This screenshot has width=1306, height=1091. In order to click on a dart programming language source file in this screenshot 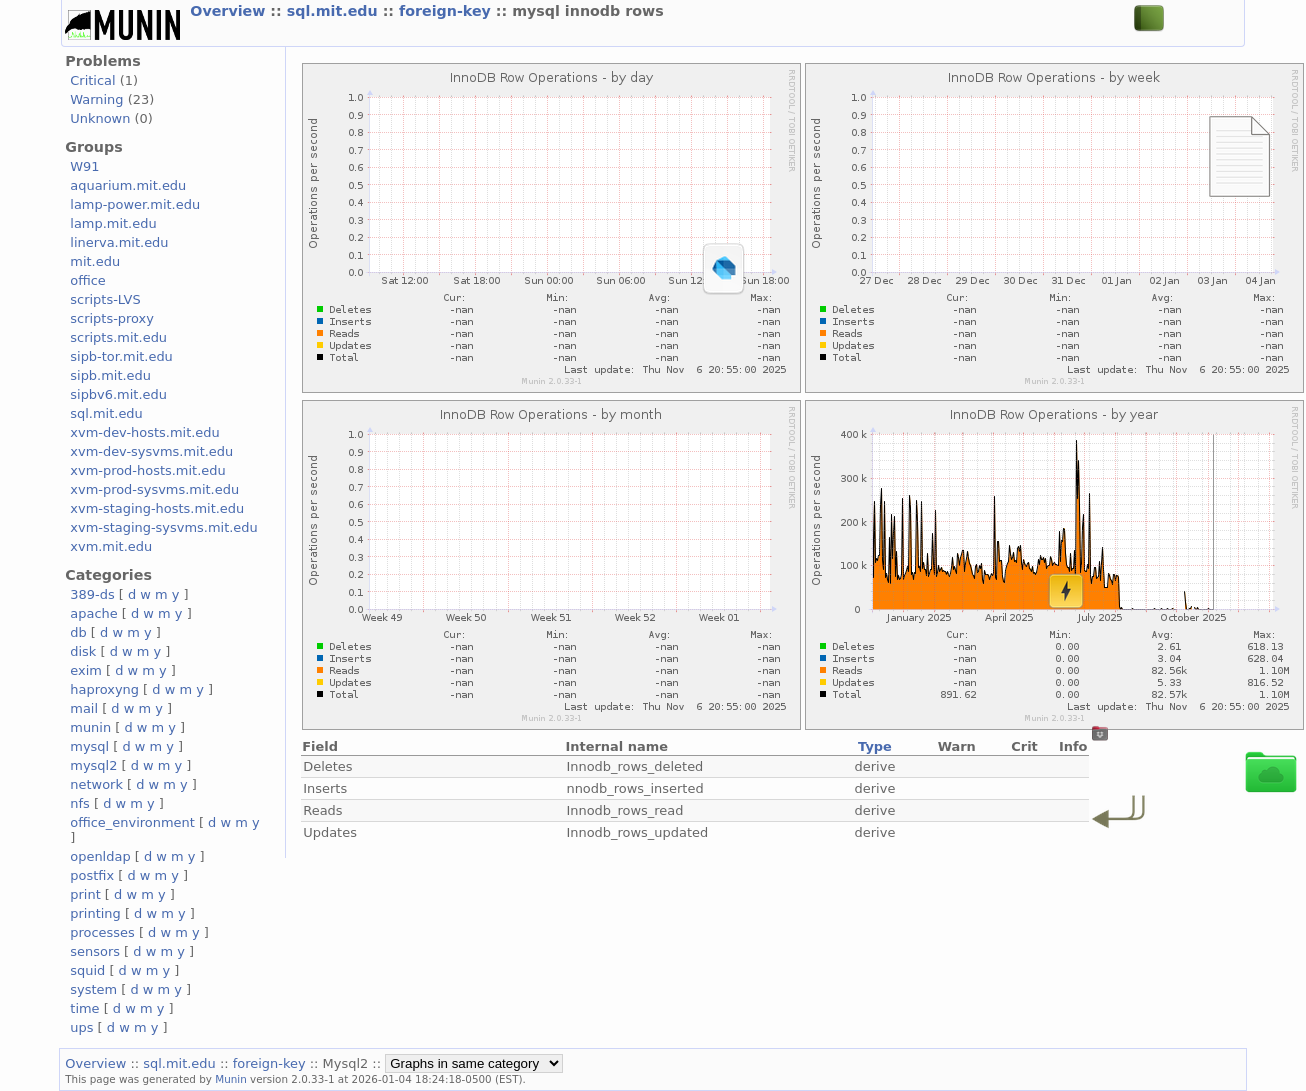, I will do `click(723, 268)`.